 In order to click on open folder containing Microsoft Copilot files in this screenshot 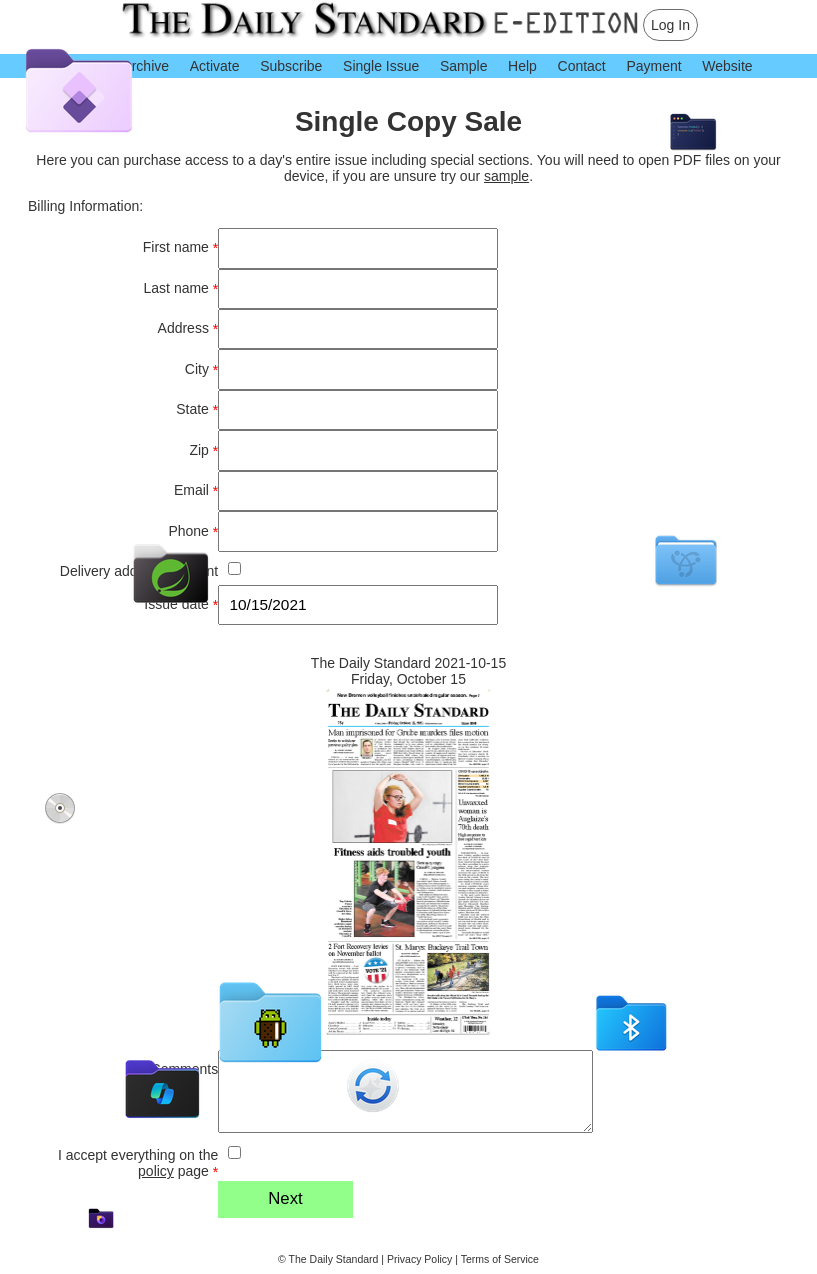, I will do `click(162, 1091)`.